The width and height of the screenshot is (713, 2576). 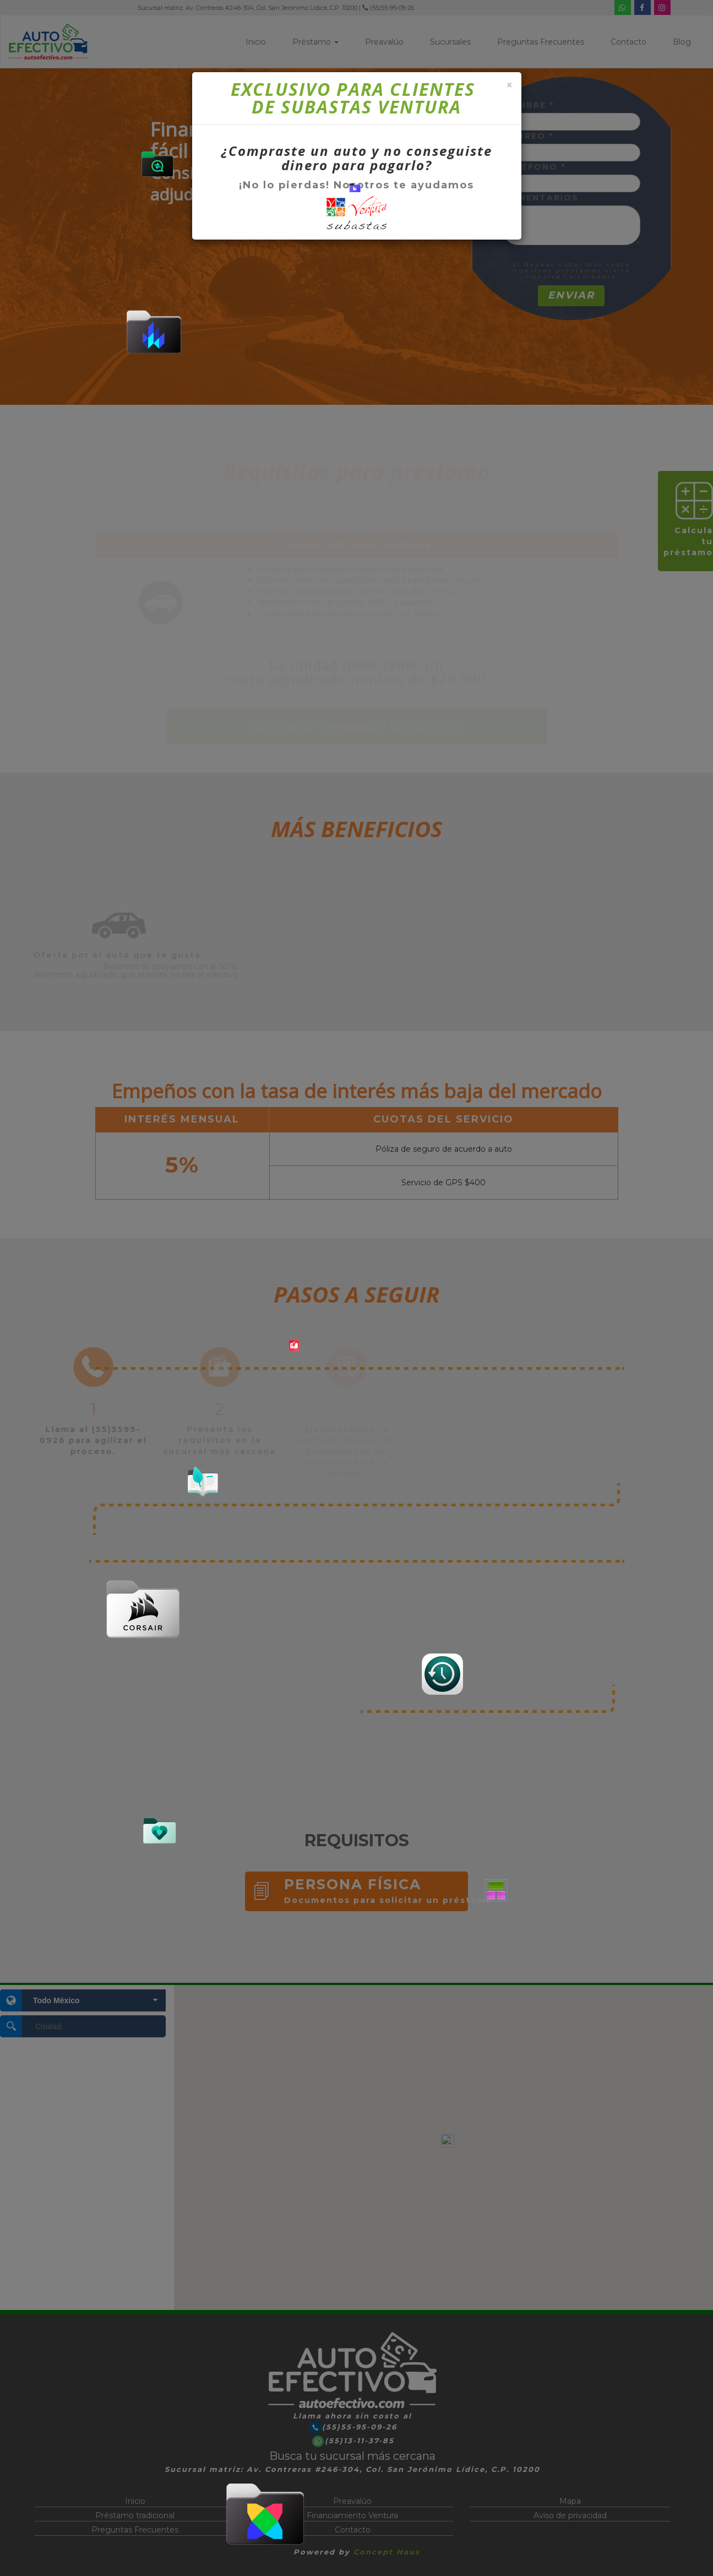 I want to click on indicates a postscript (.ps) or .eps file type, so click(x=294, y=1346).